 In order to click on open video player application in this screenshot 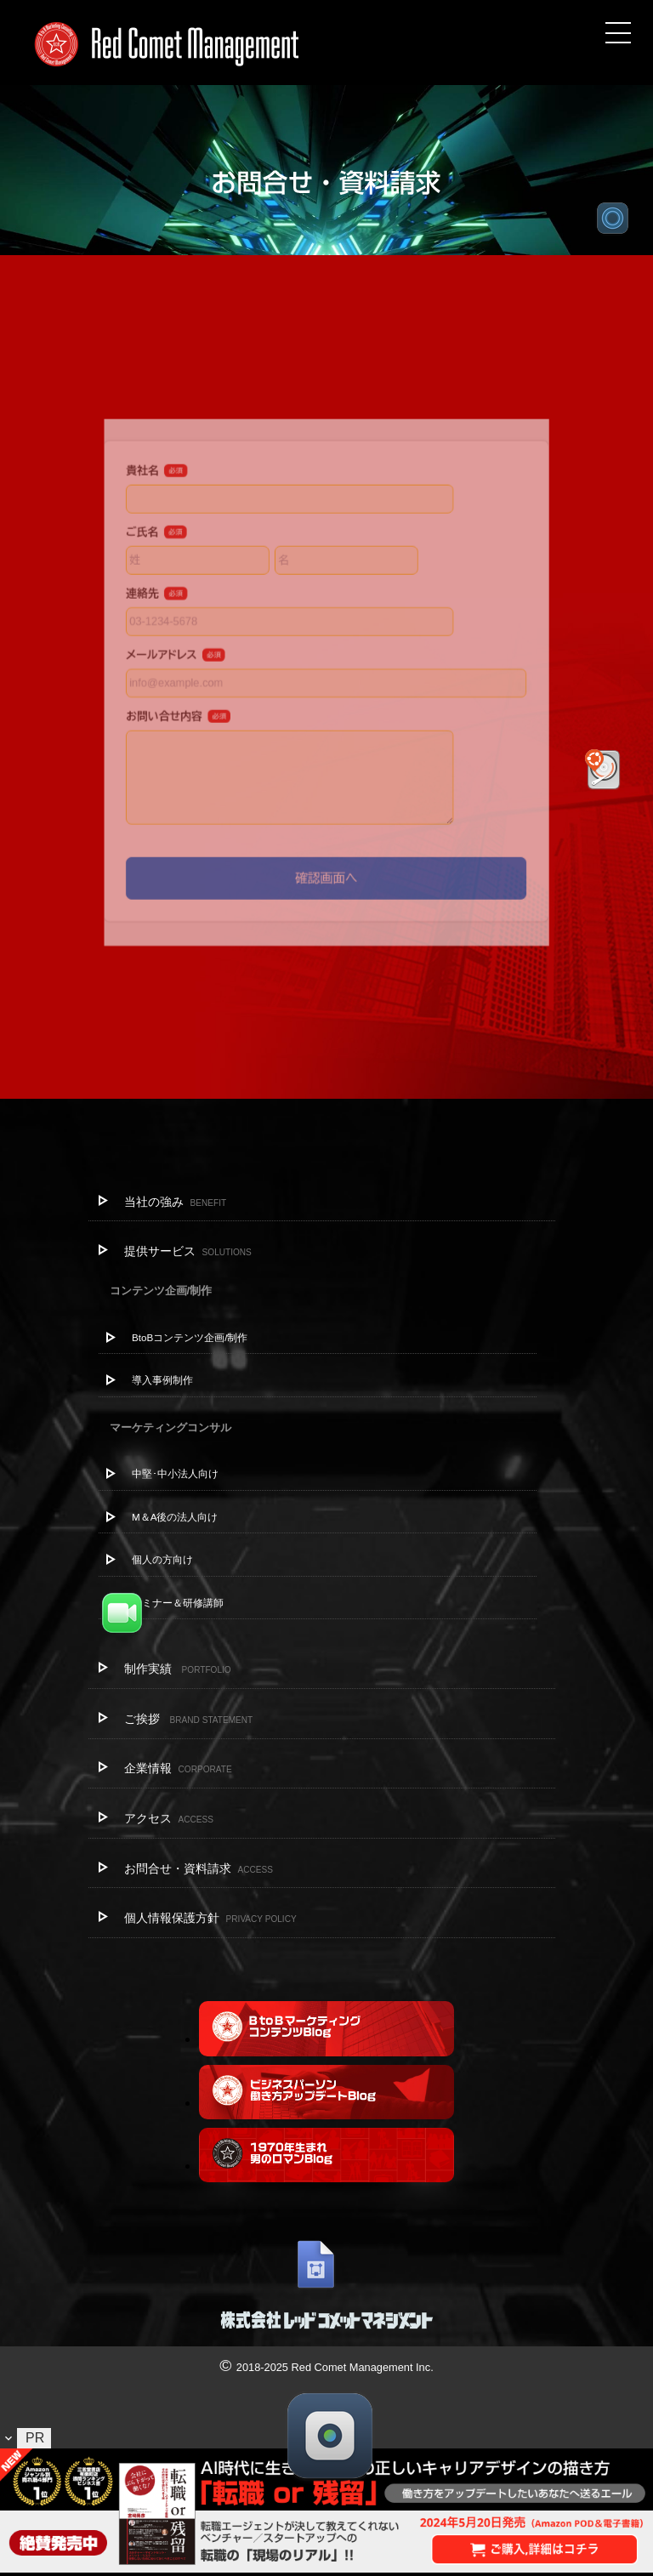, I will do `click(122, 1612)`.